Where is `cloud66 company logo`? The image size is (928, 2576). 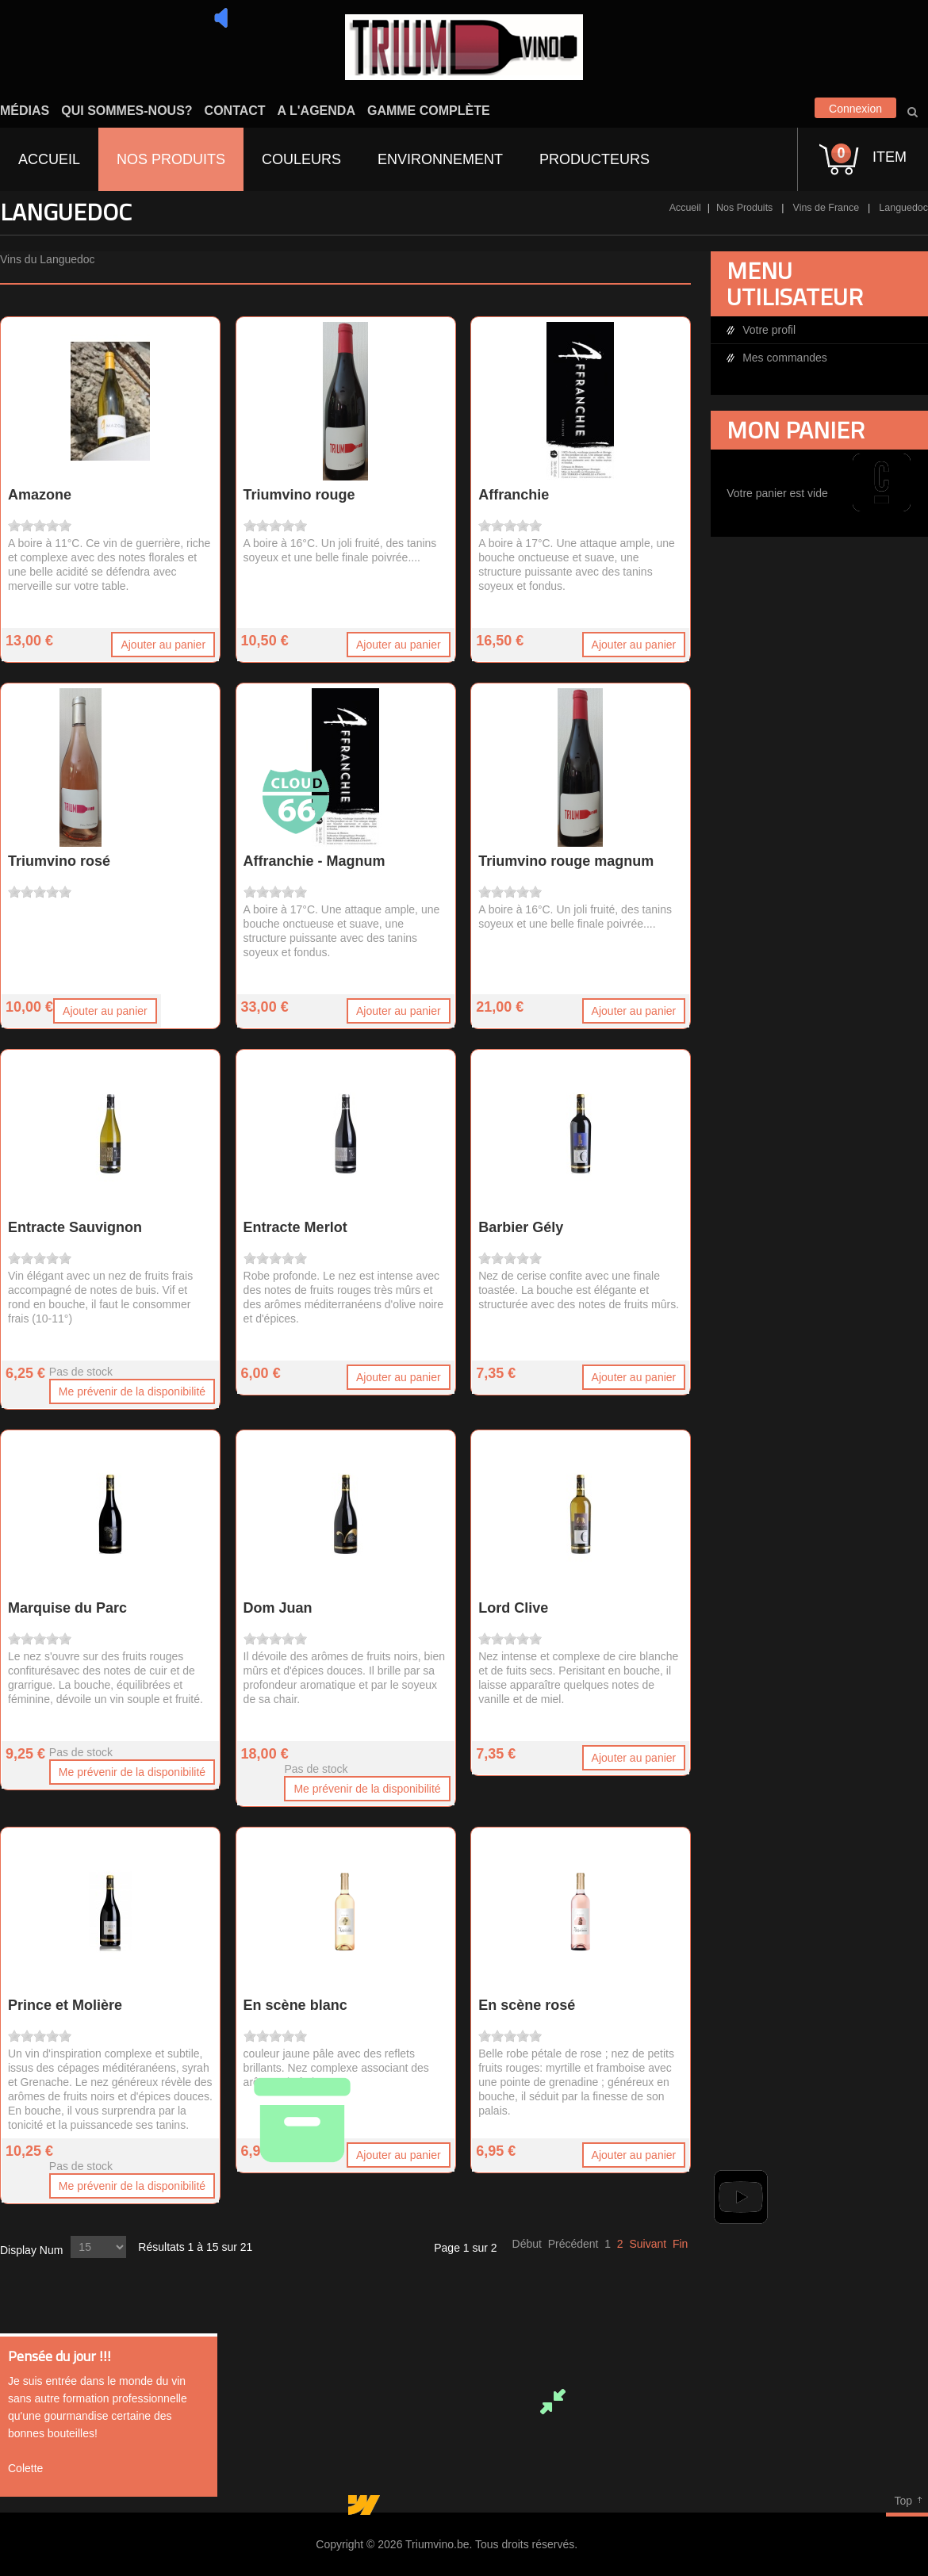 cloud66 company logo is located at coordinates (296, 802).